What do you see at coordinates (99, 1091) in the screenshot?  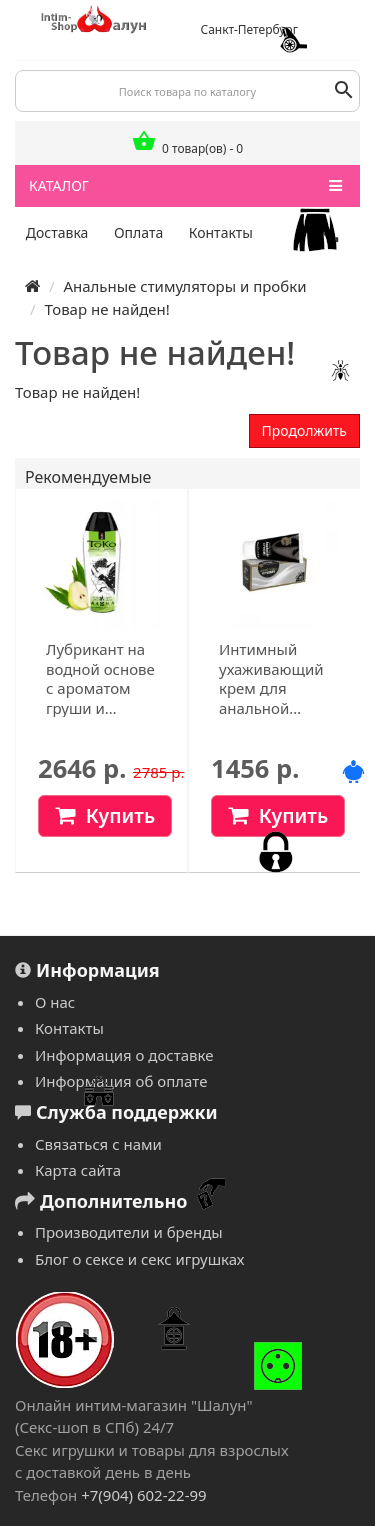 I see `access military or troop buildings` at bounding box center [99, 1091].